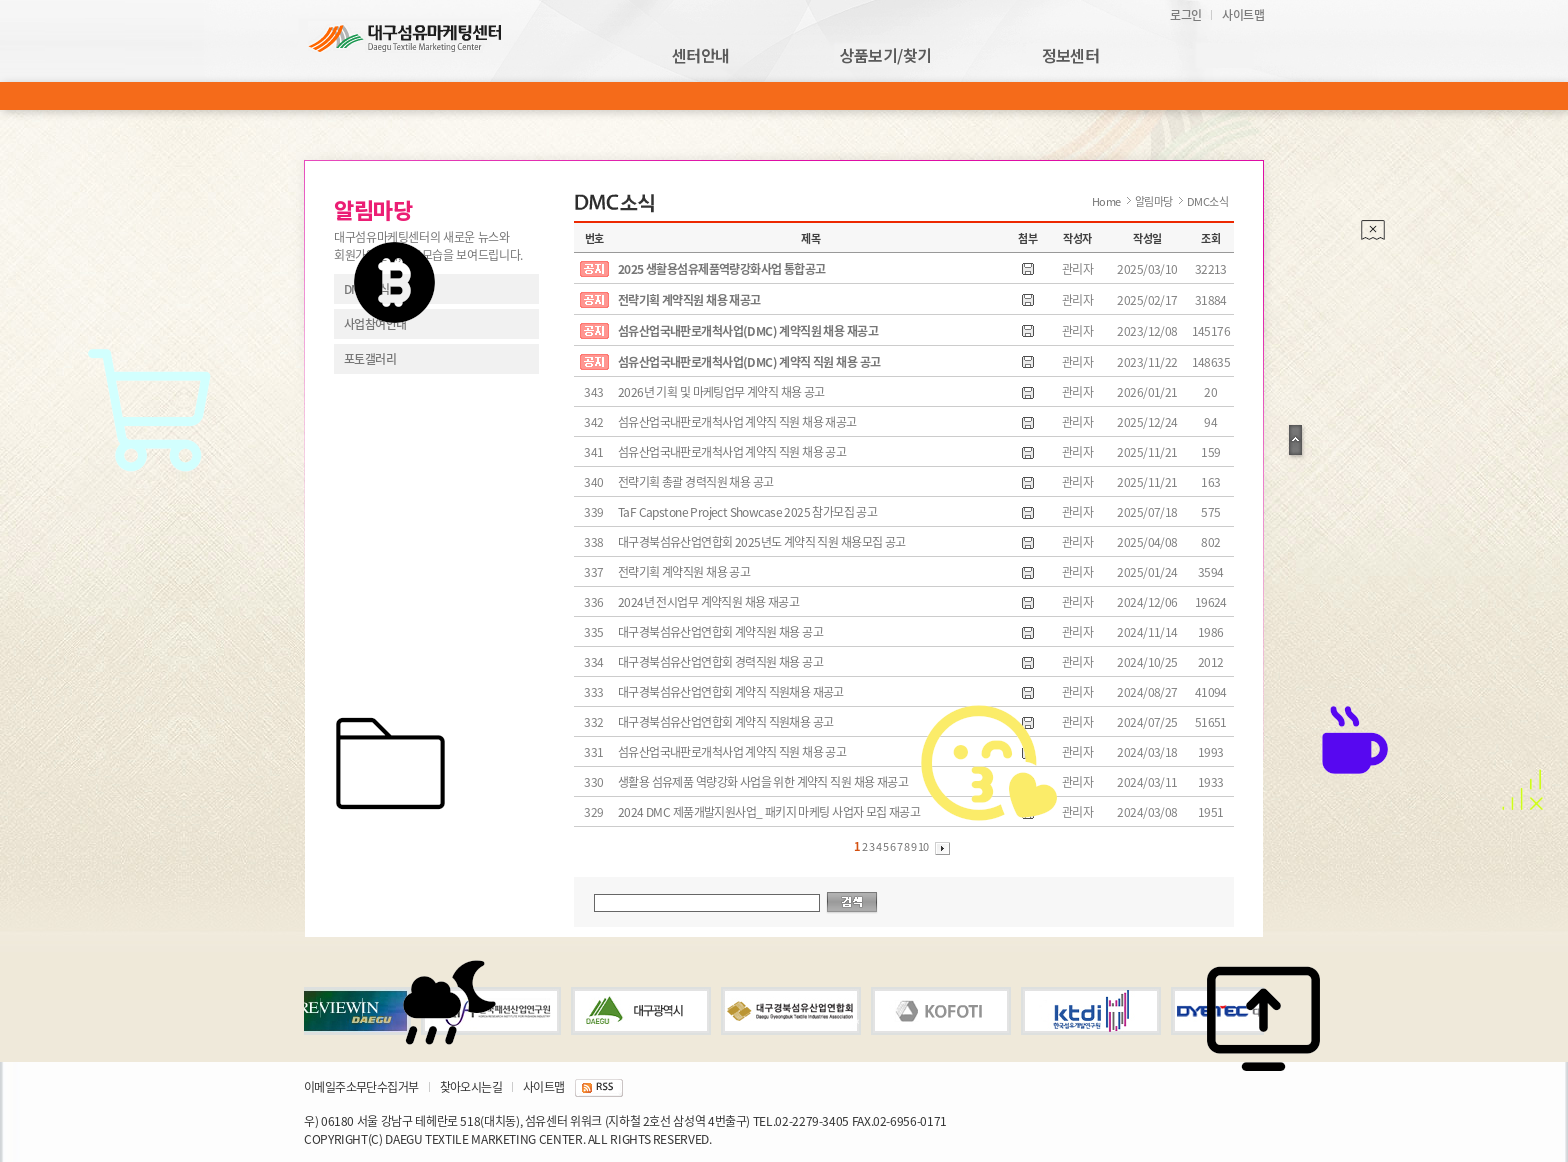 The height and width of the screenshot is (1162, 1568). Describe the element at coordinates (986, 763) in the screenshot. I see `send a kiss or flirty reaction` at that location.